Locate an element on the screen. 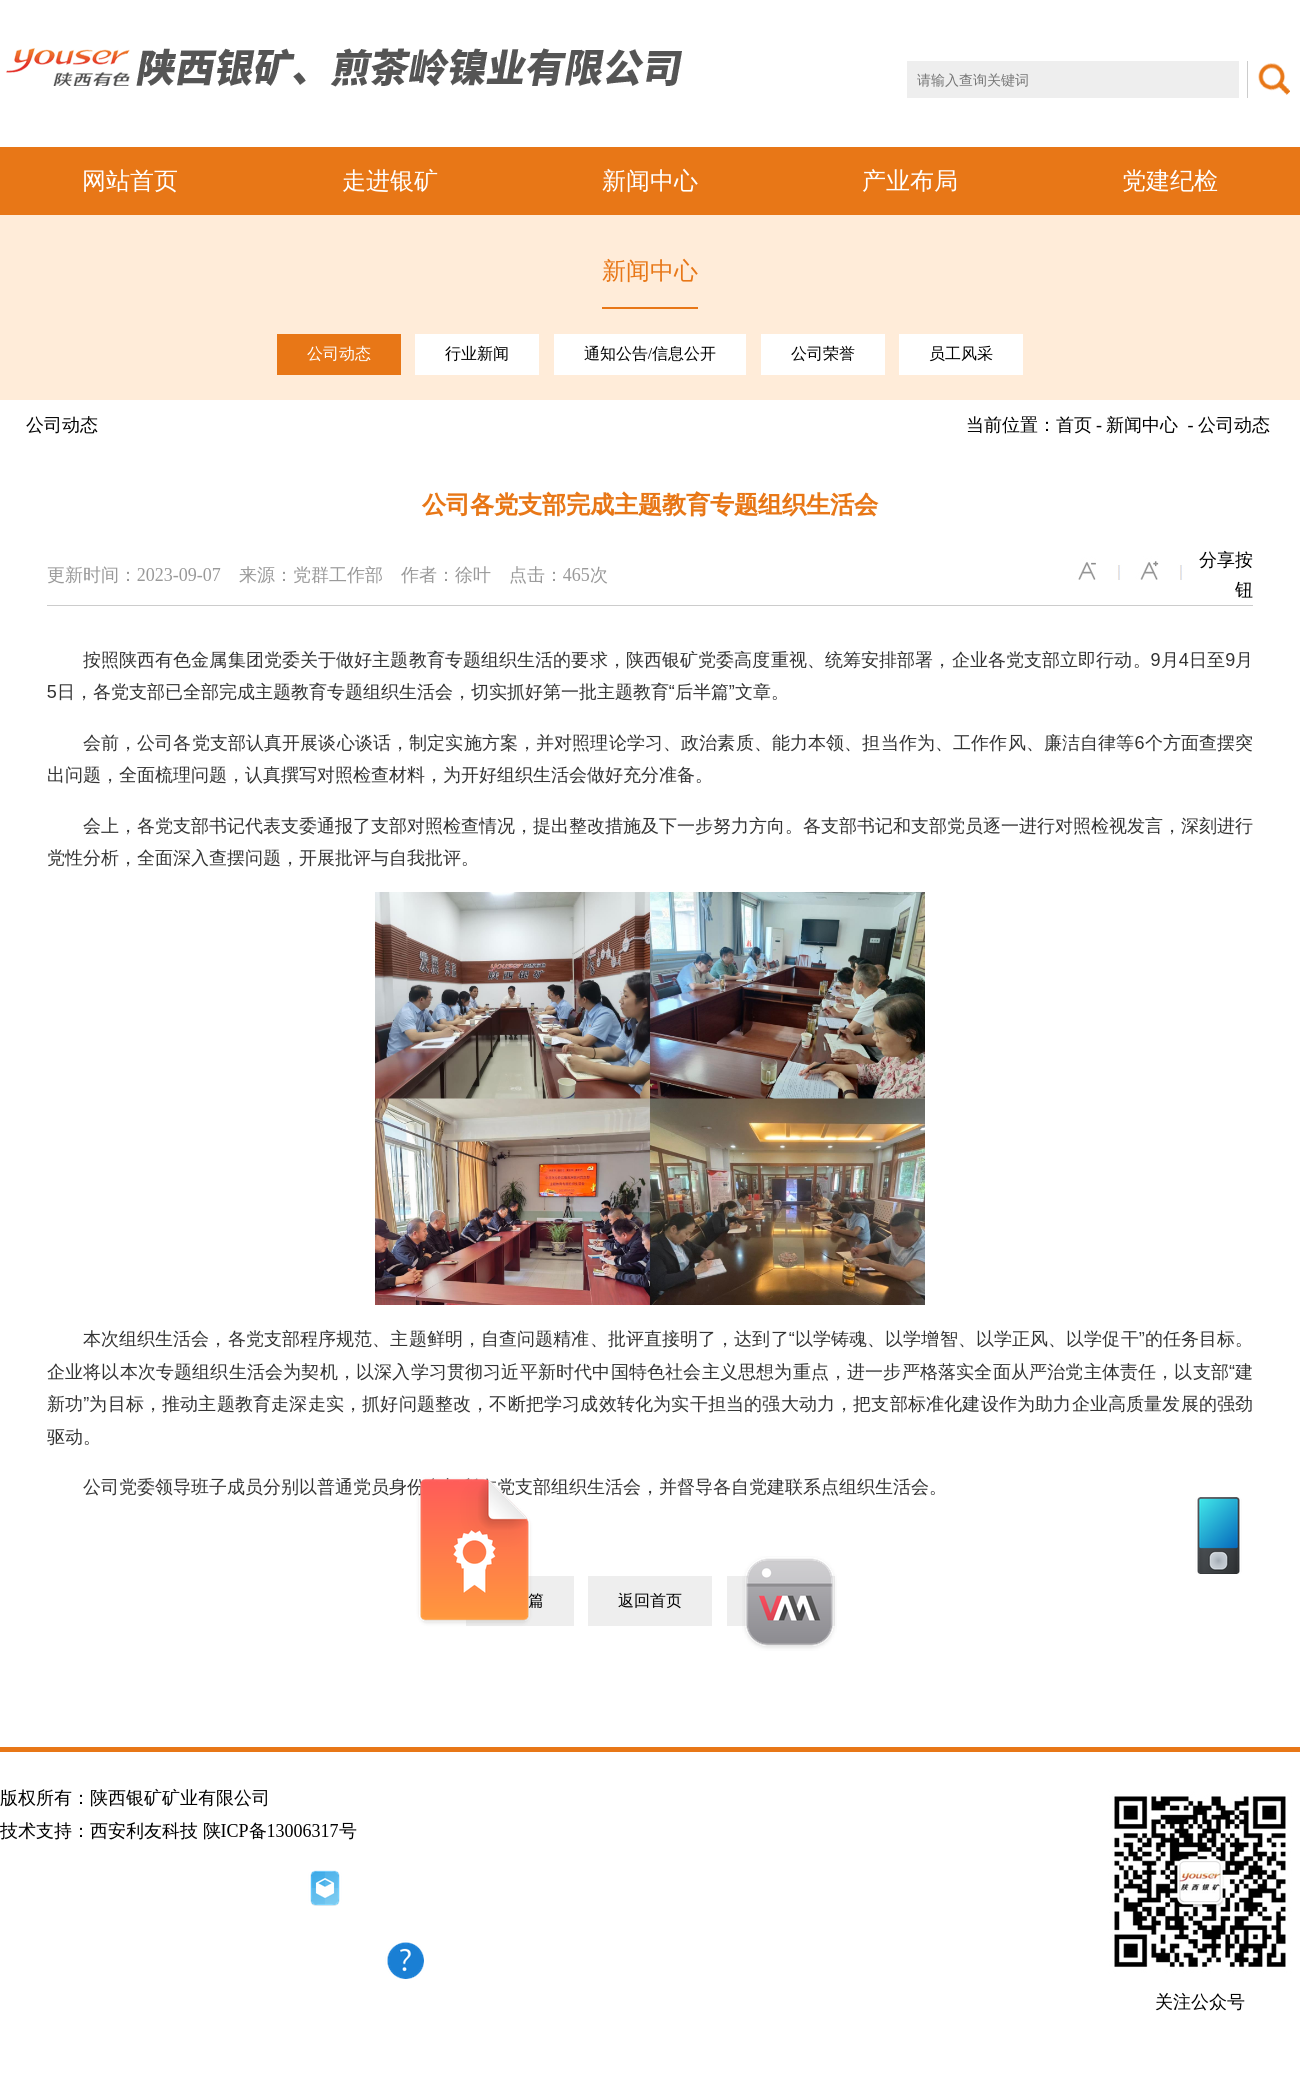  a certificate or credential file is located at coordinates (474, 1549).